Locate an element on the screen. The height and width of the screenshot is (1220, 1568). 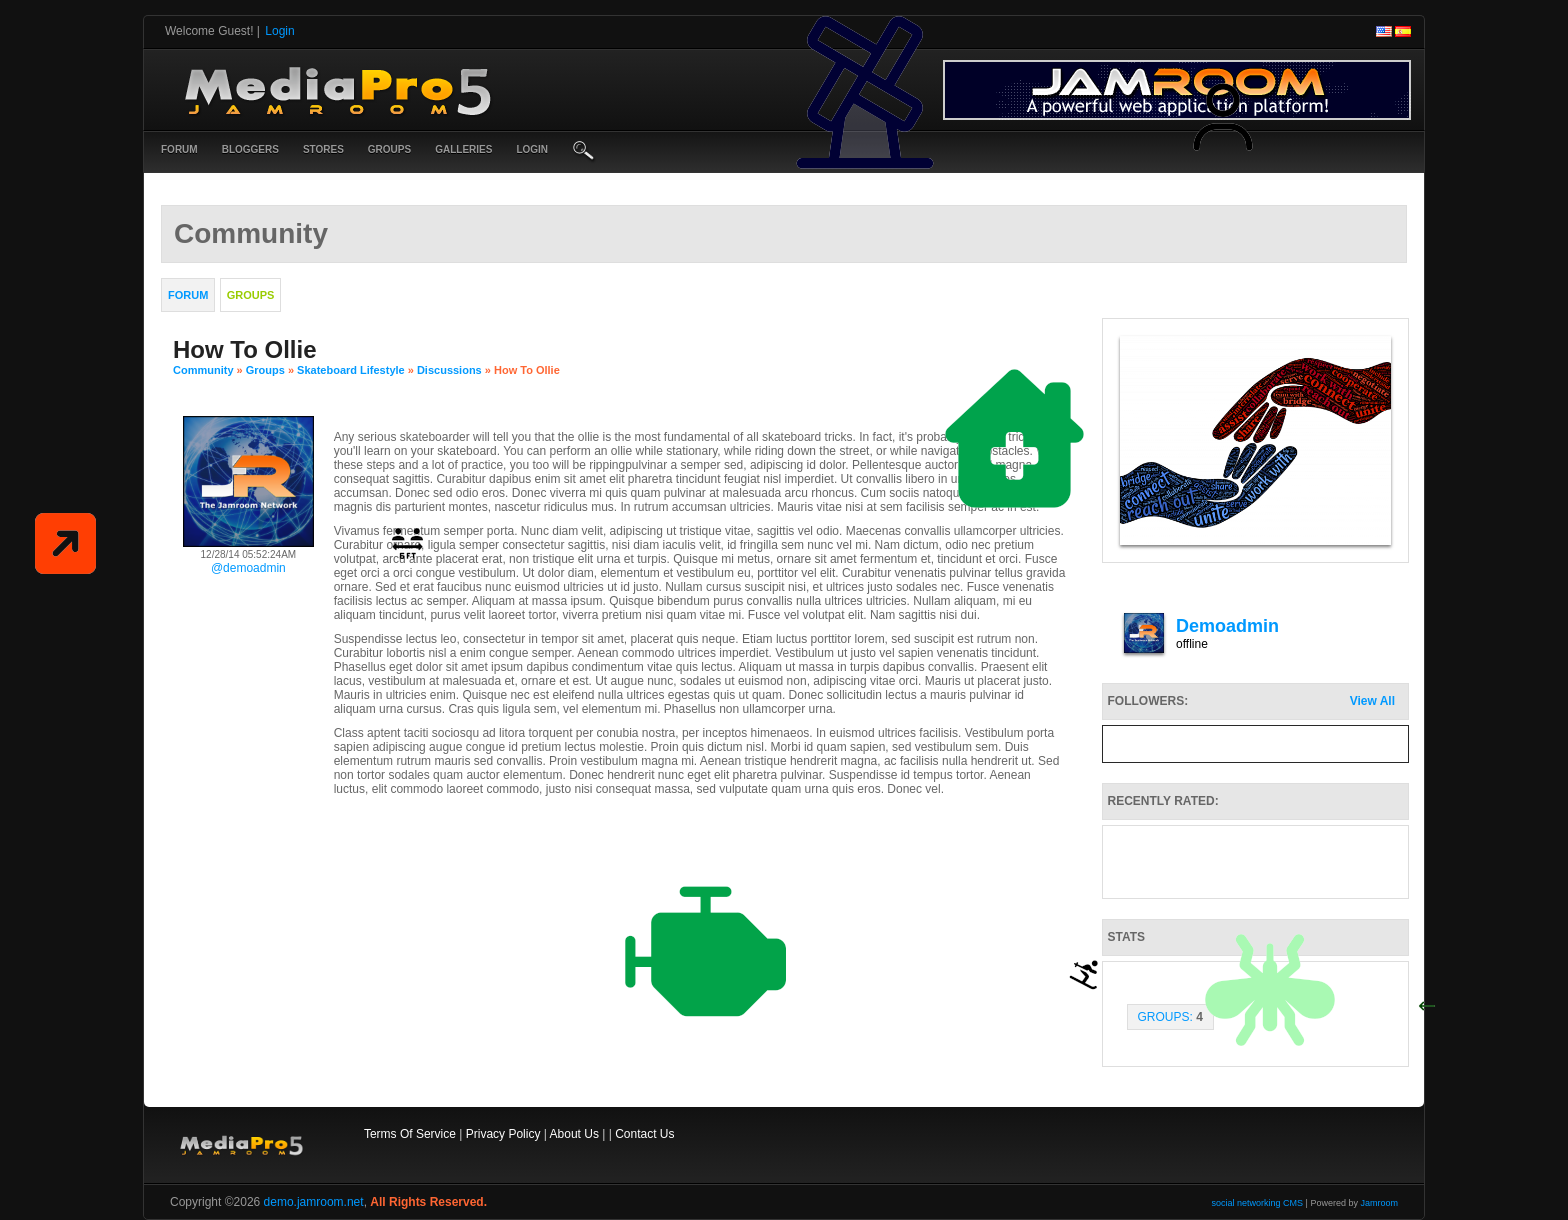
indicates renewable or wind energy options is located at coordinates (865, 95).